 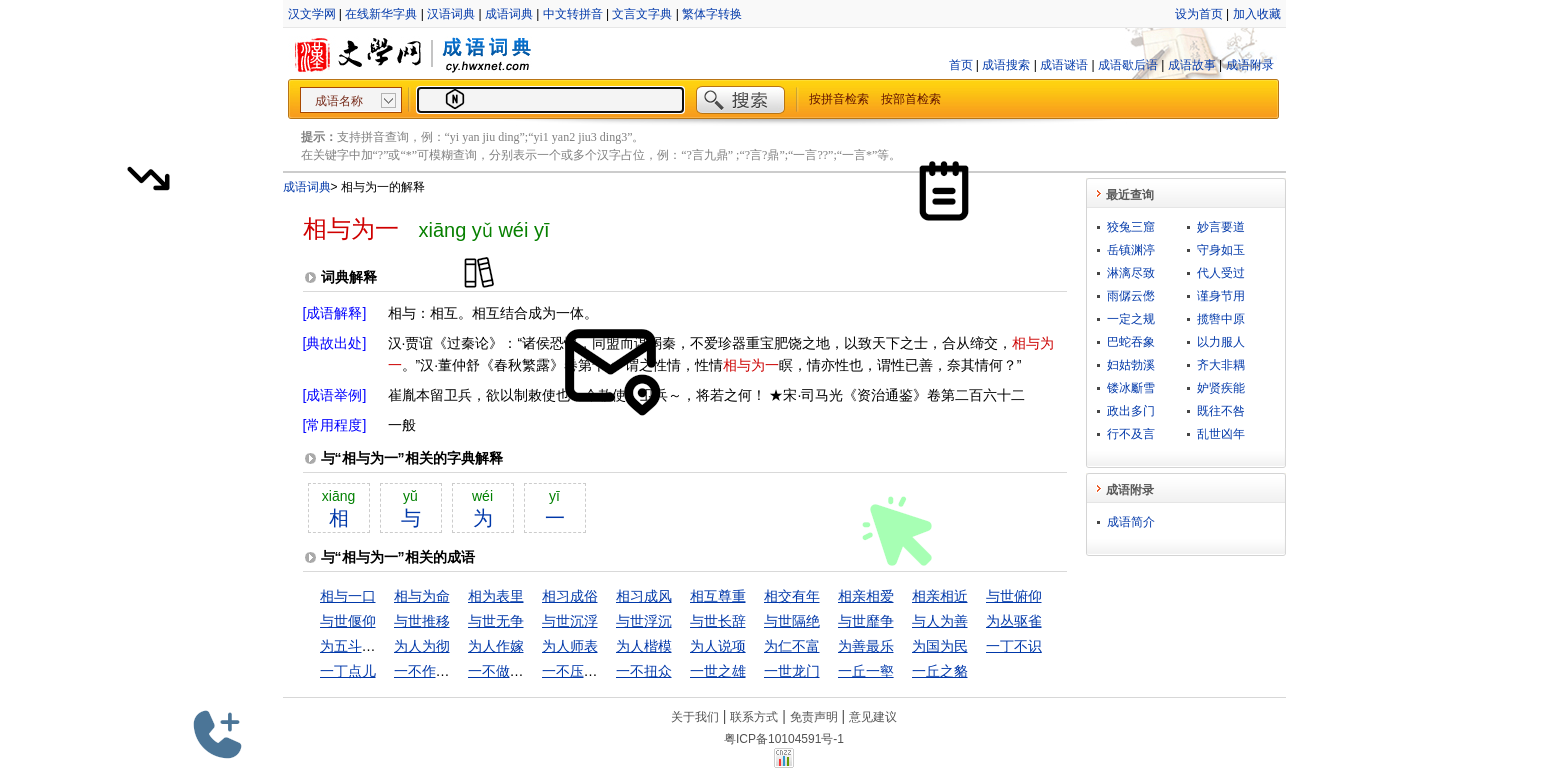 I want to click on access your library or bookshelf, so click(x=478, y=273).